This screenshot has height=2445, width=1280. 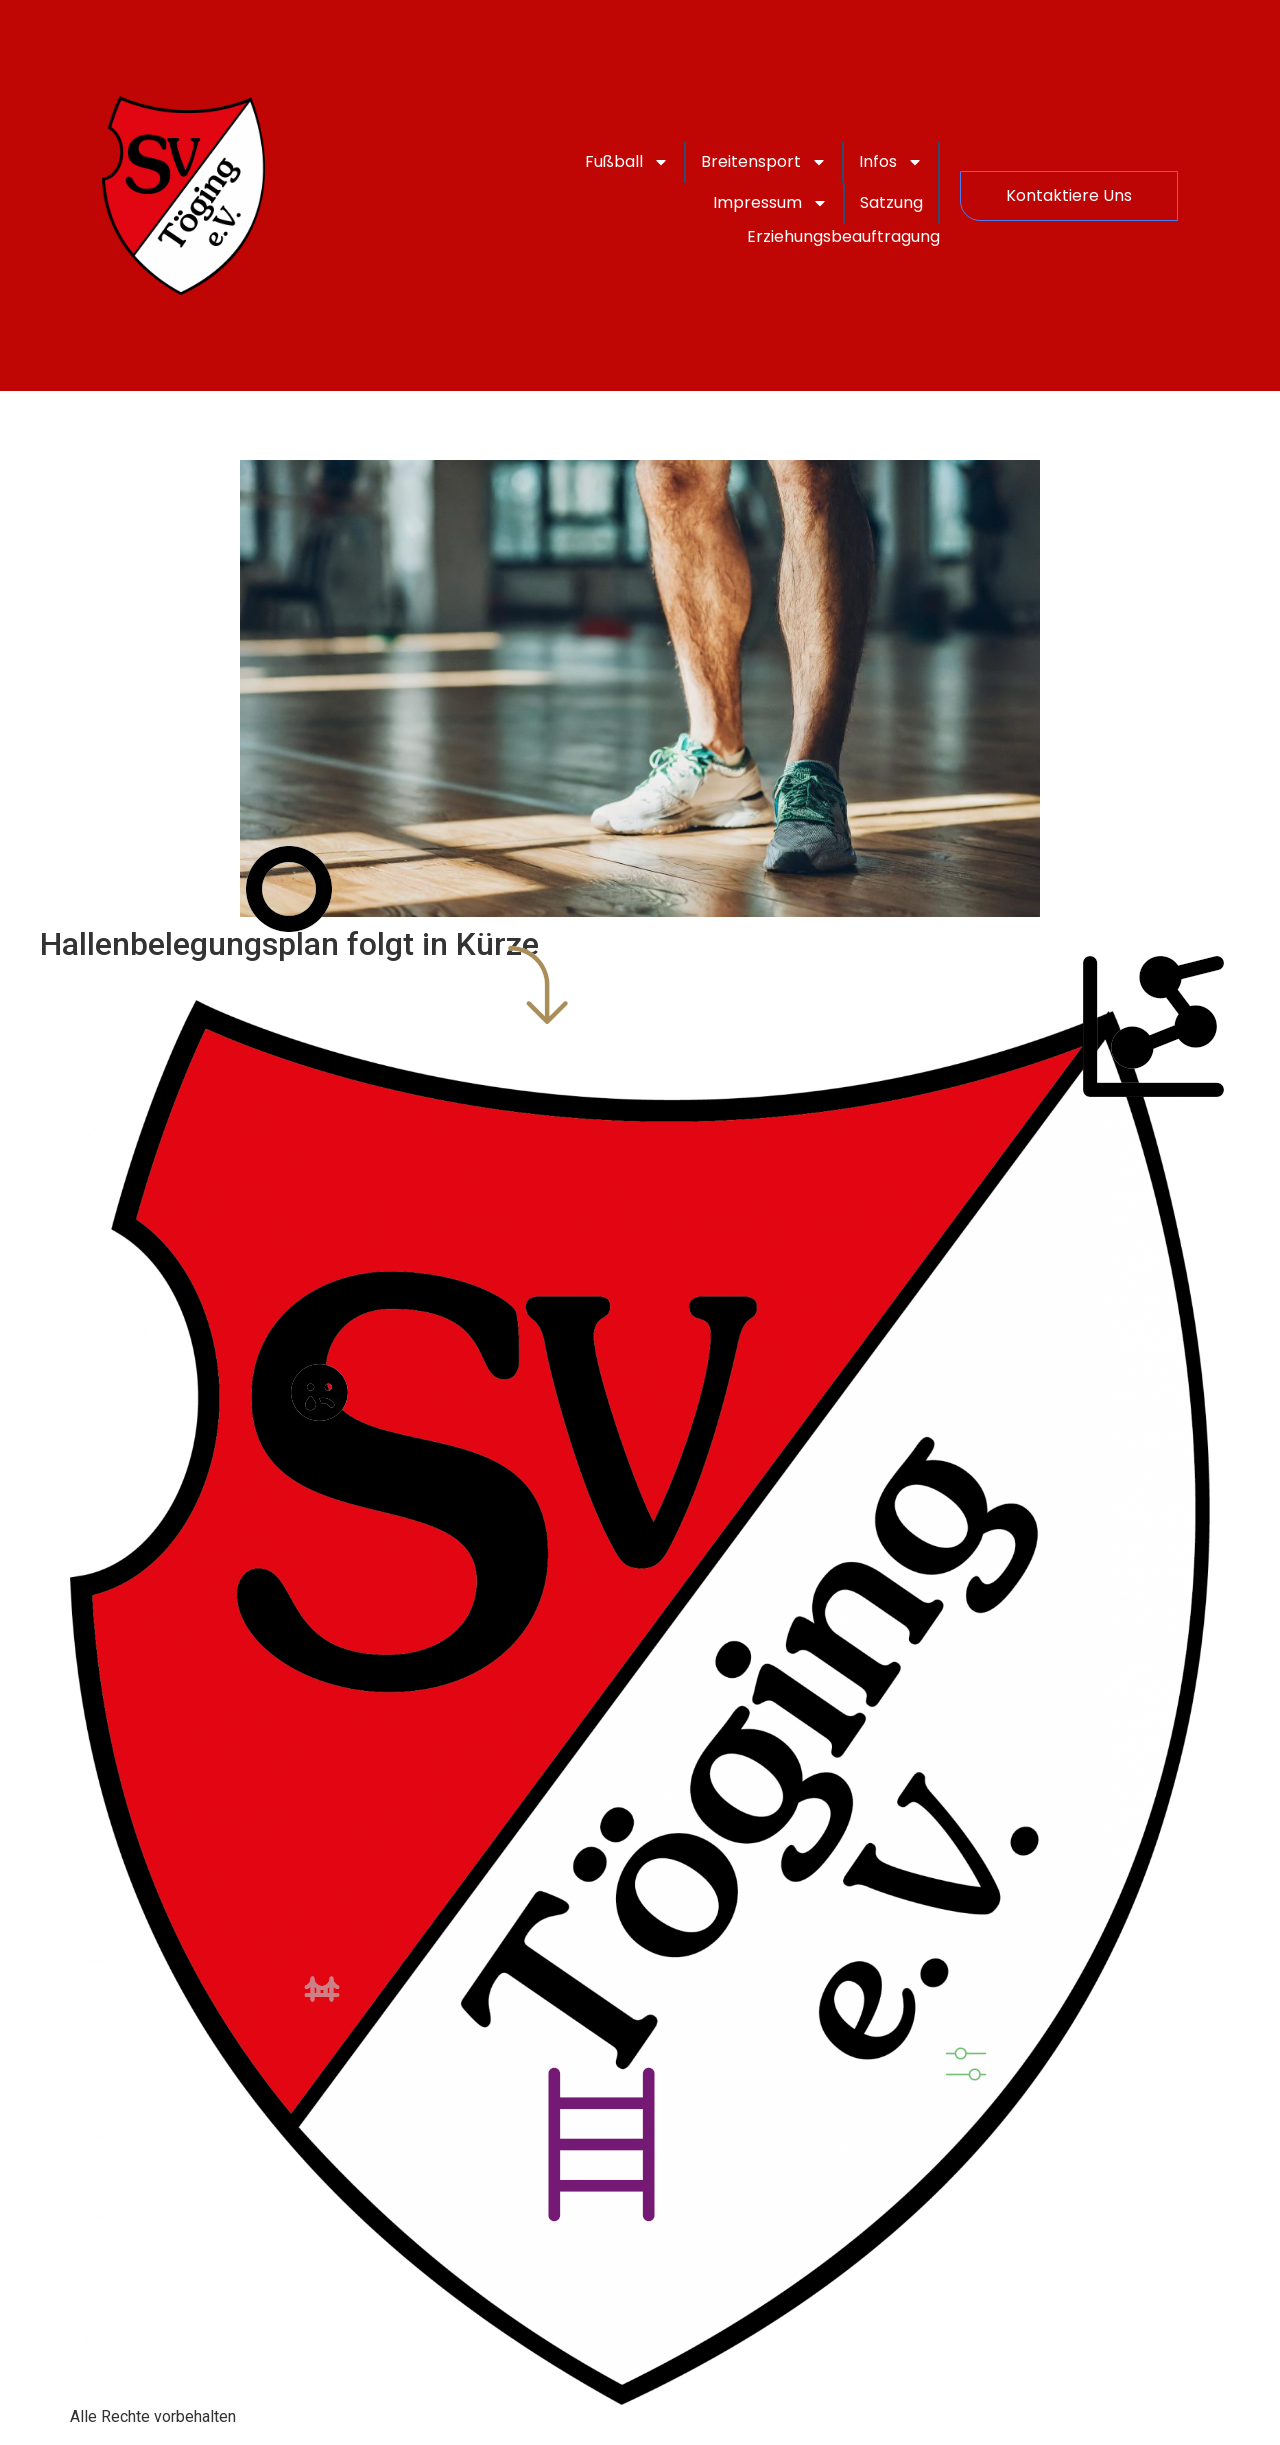 What do you see at coordinates (289, 889) in the screenshot?
I see `indicates an unread notification or new item` at bounding box center [289, 889].